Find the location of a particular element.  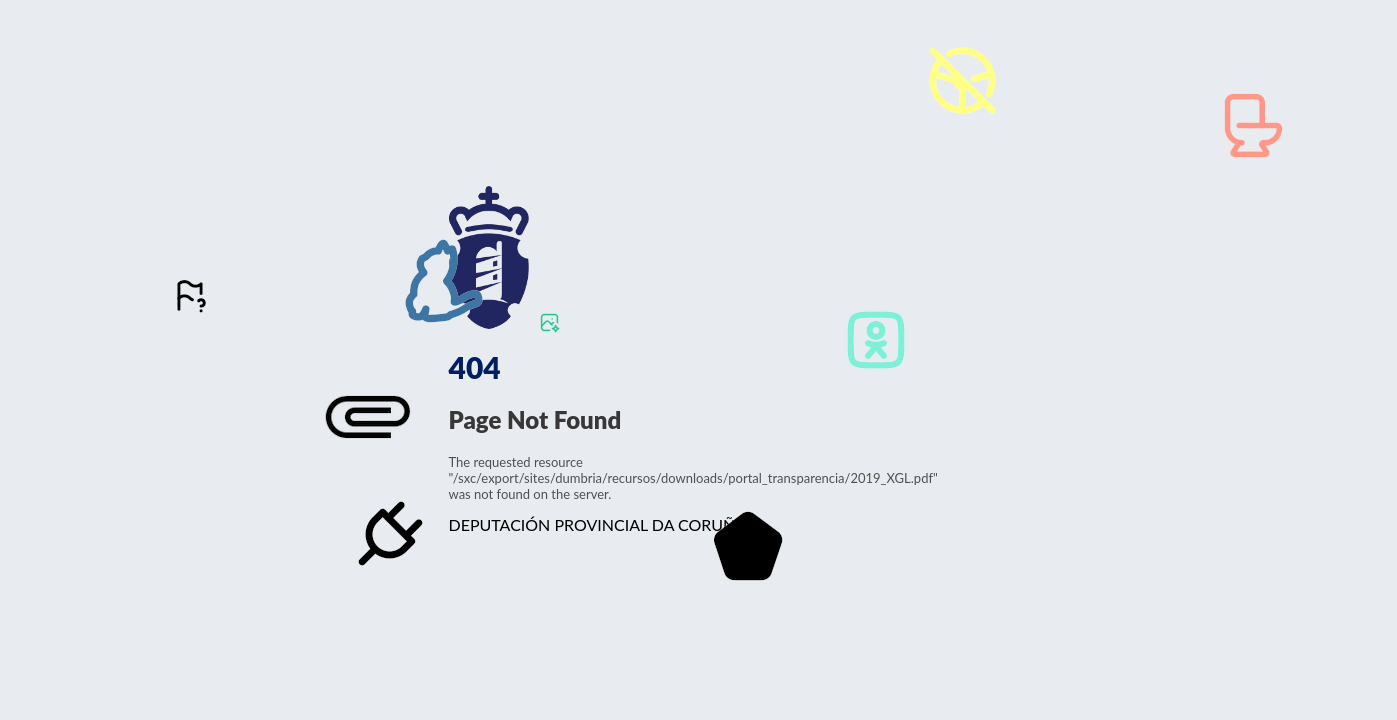

open ok.ru social network is located at coordinates (876, 340).